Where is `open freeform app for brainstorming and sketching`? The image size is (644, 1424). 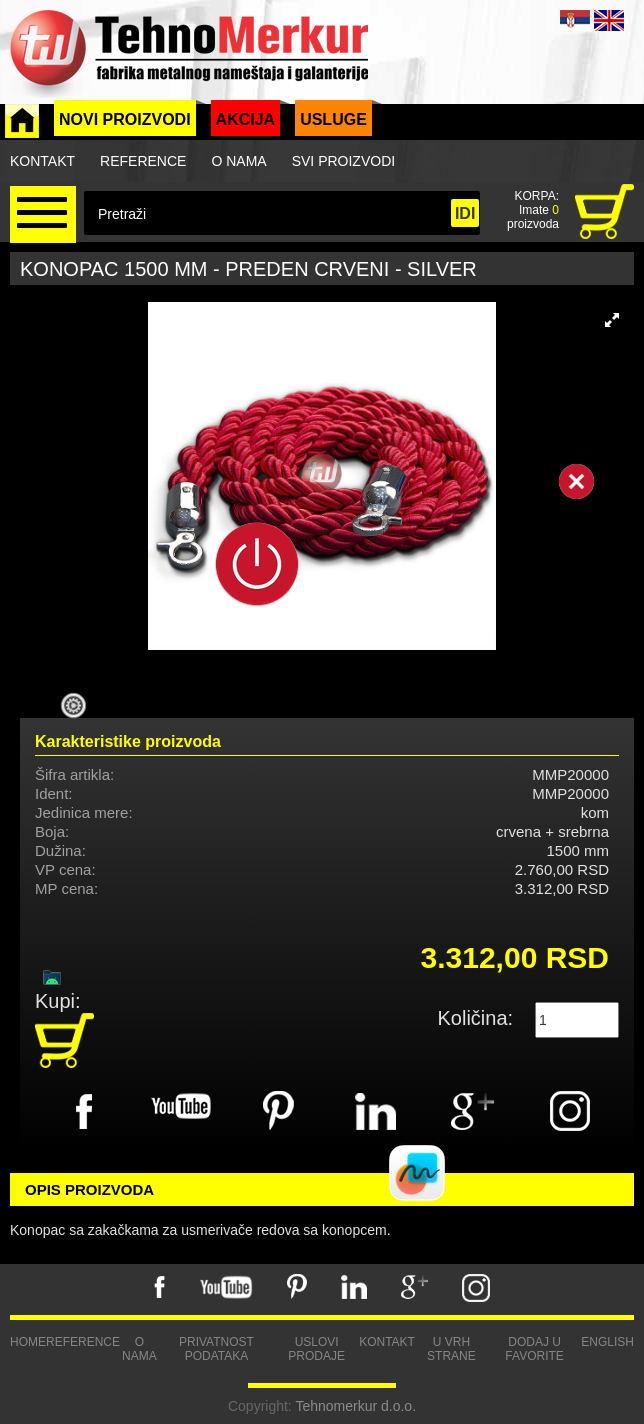 open freeform app for brainstorming and sketching is located at coordinates (417, 1173).